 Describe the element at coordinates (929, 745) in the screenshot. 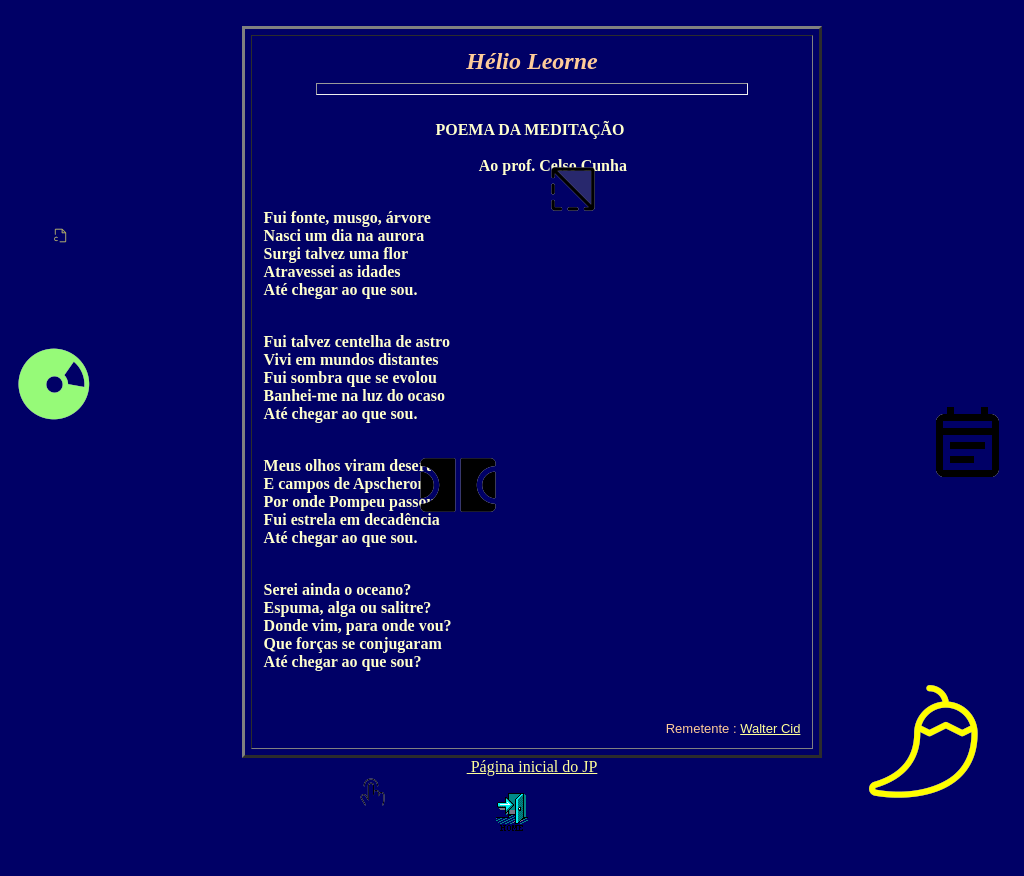

I see `indicates spicy food or heat level` at that location.